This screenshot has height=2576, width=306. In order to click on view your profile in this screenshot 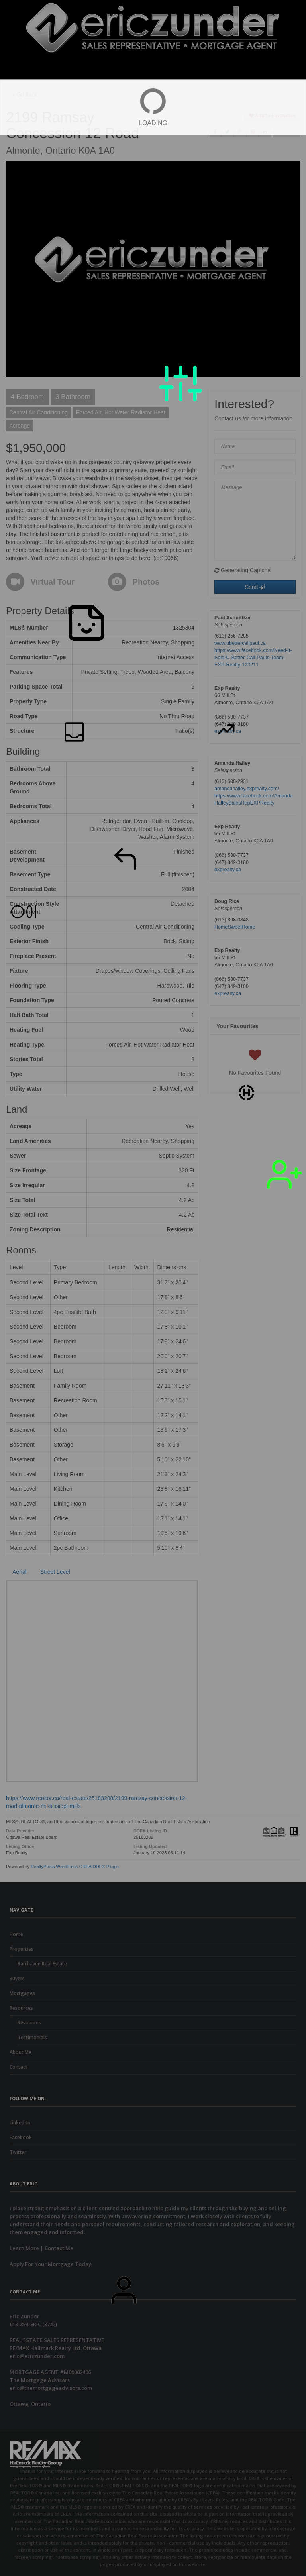, I will do `click(124, 2290)`.